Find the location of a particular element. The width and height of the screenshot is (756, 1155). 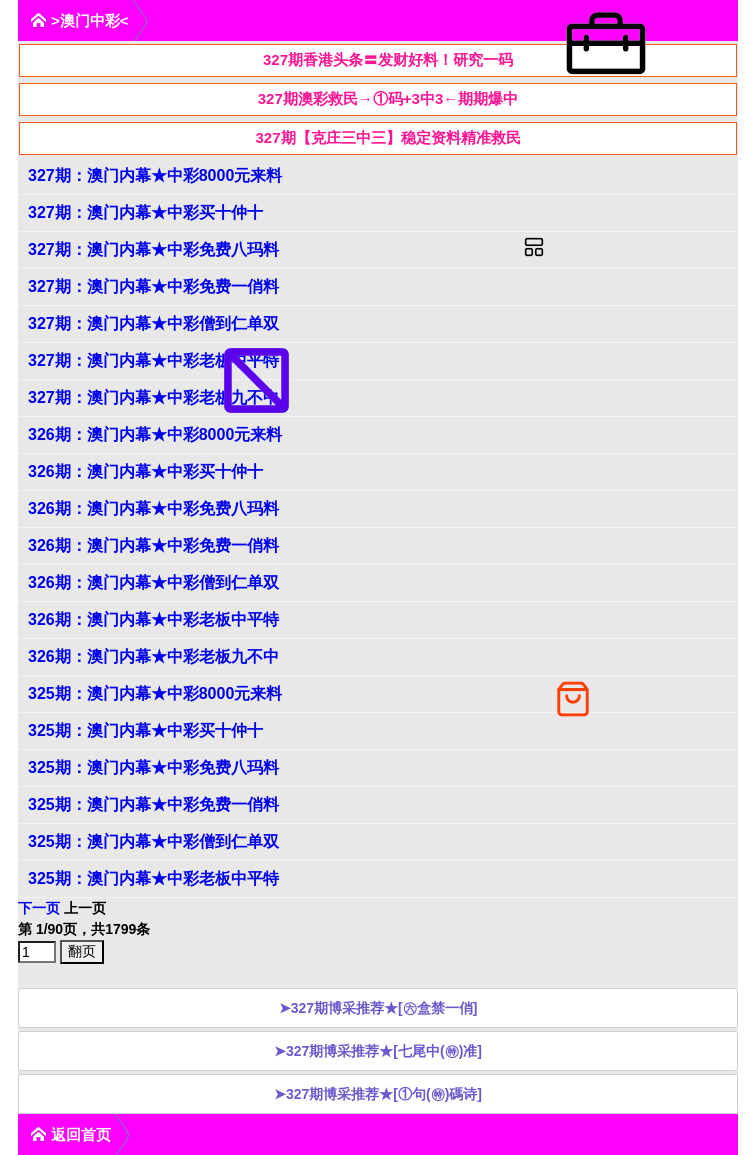

placeholder for missing or unavailable content is located at coordinates (256, 380).